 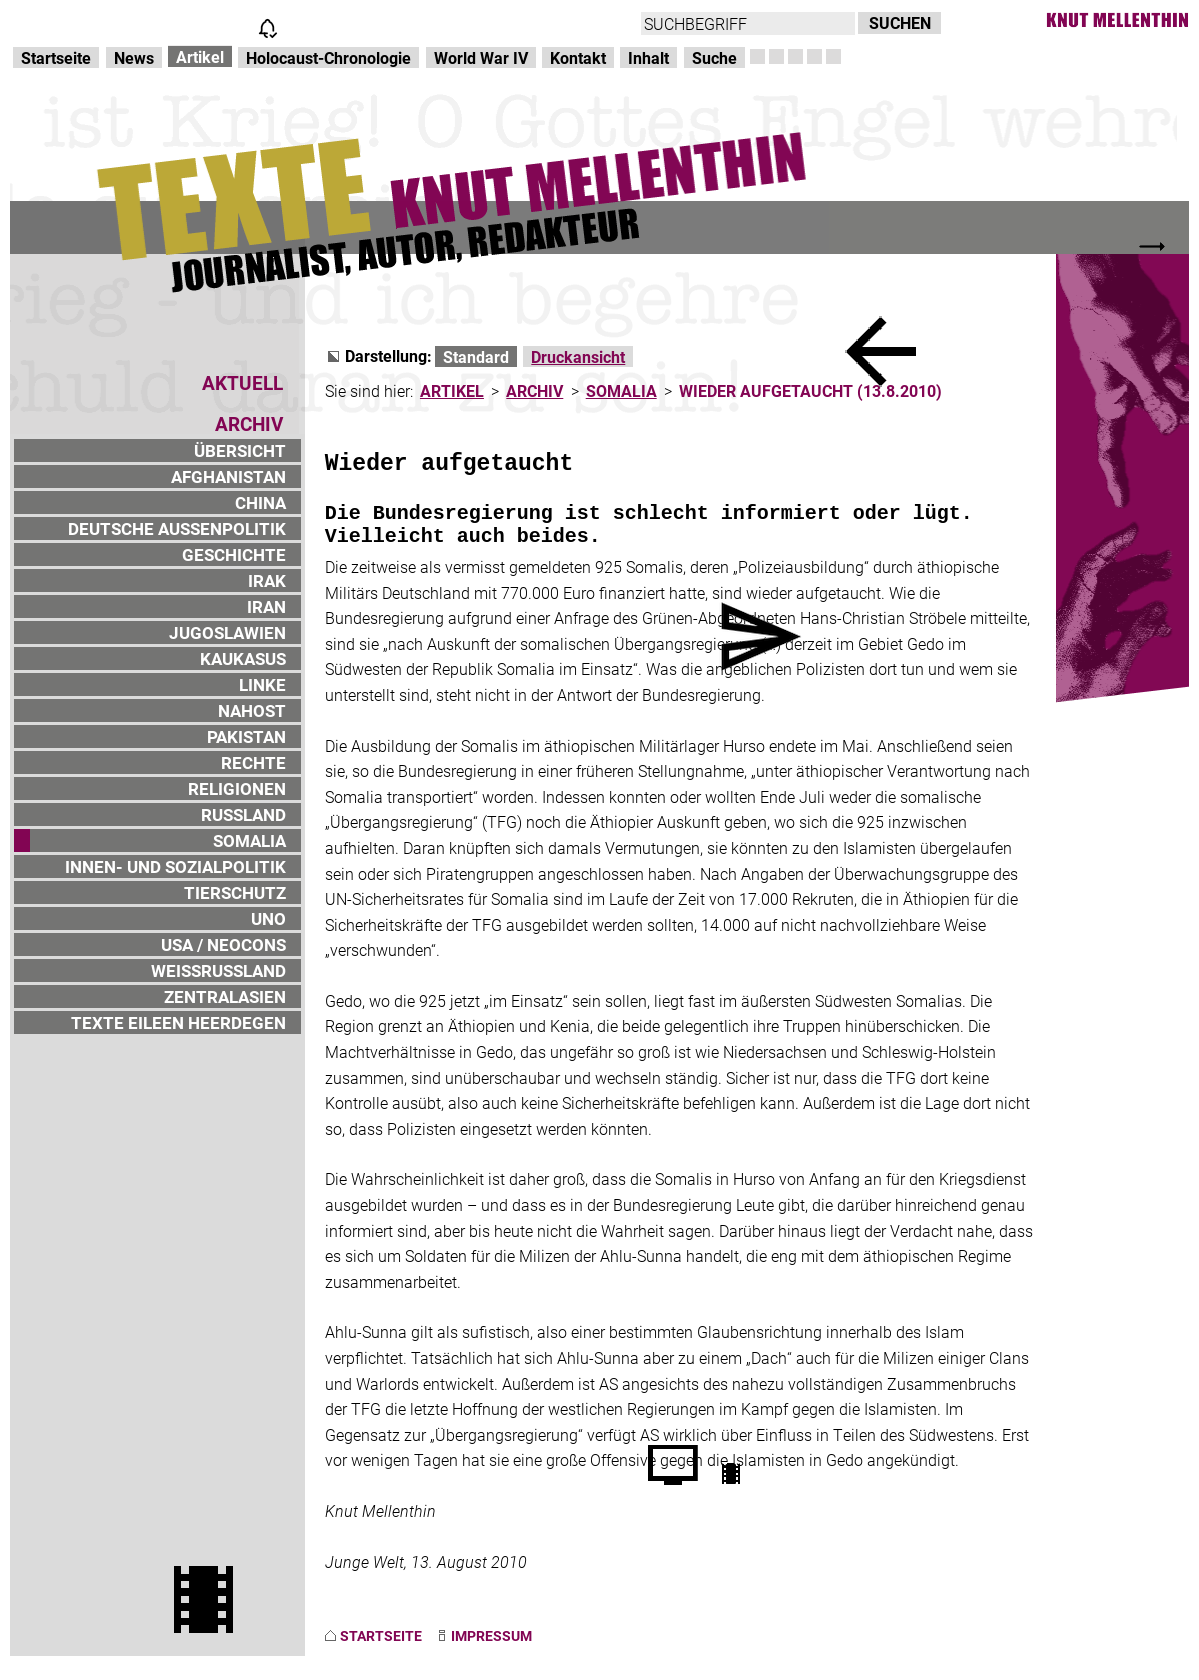 What do you see at coordinates (731, 1474) in the screenshot?
I see `browse local movies or theaters nearby` at bounding box center [731, 1474].